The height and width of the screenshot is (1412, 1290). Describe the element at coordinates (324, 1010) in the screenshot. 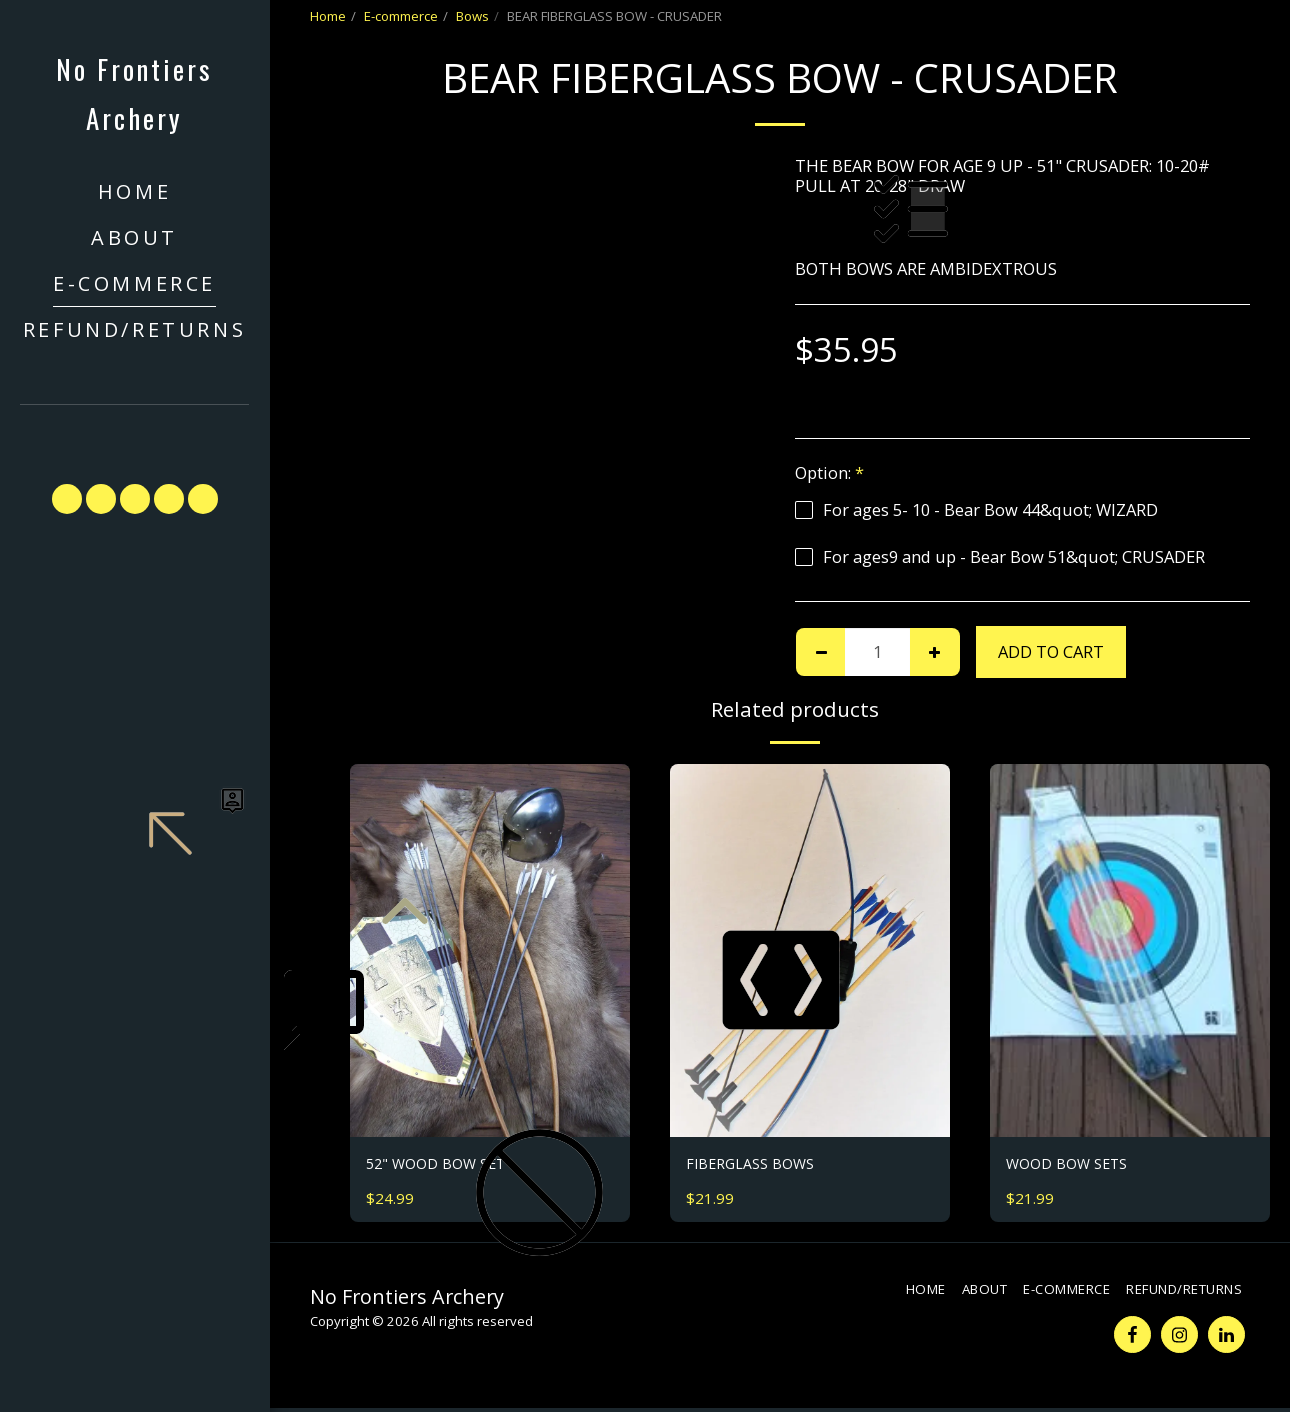

I see `view speaker notes or presentation talking points` at that location.